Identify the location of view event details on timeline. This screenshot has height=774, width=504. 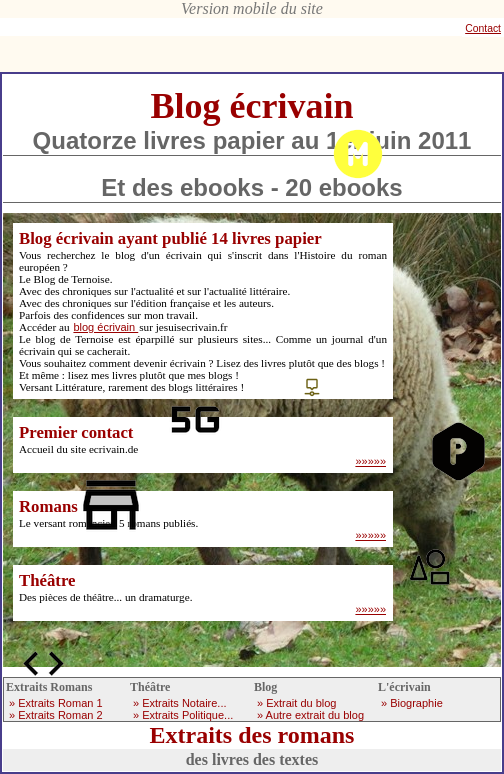
(312, 387).